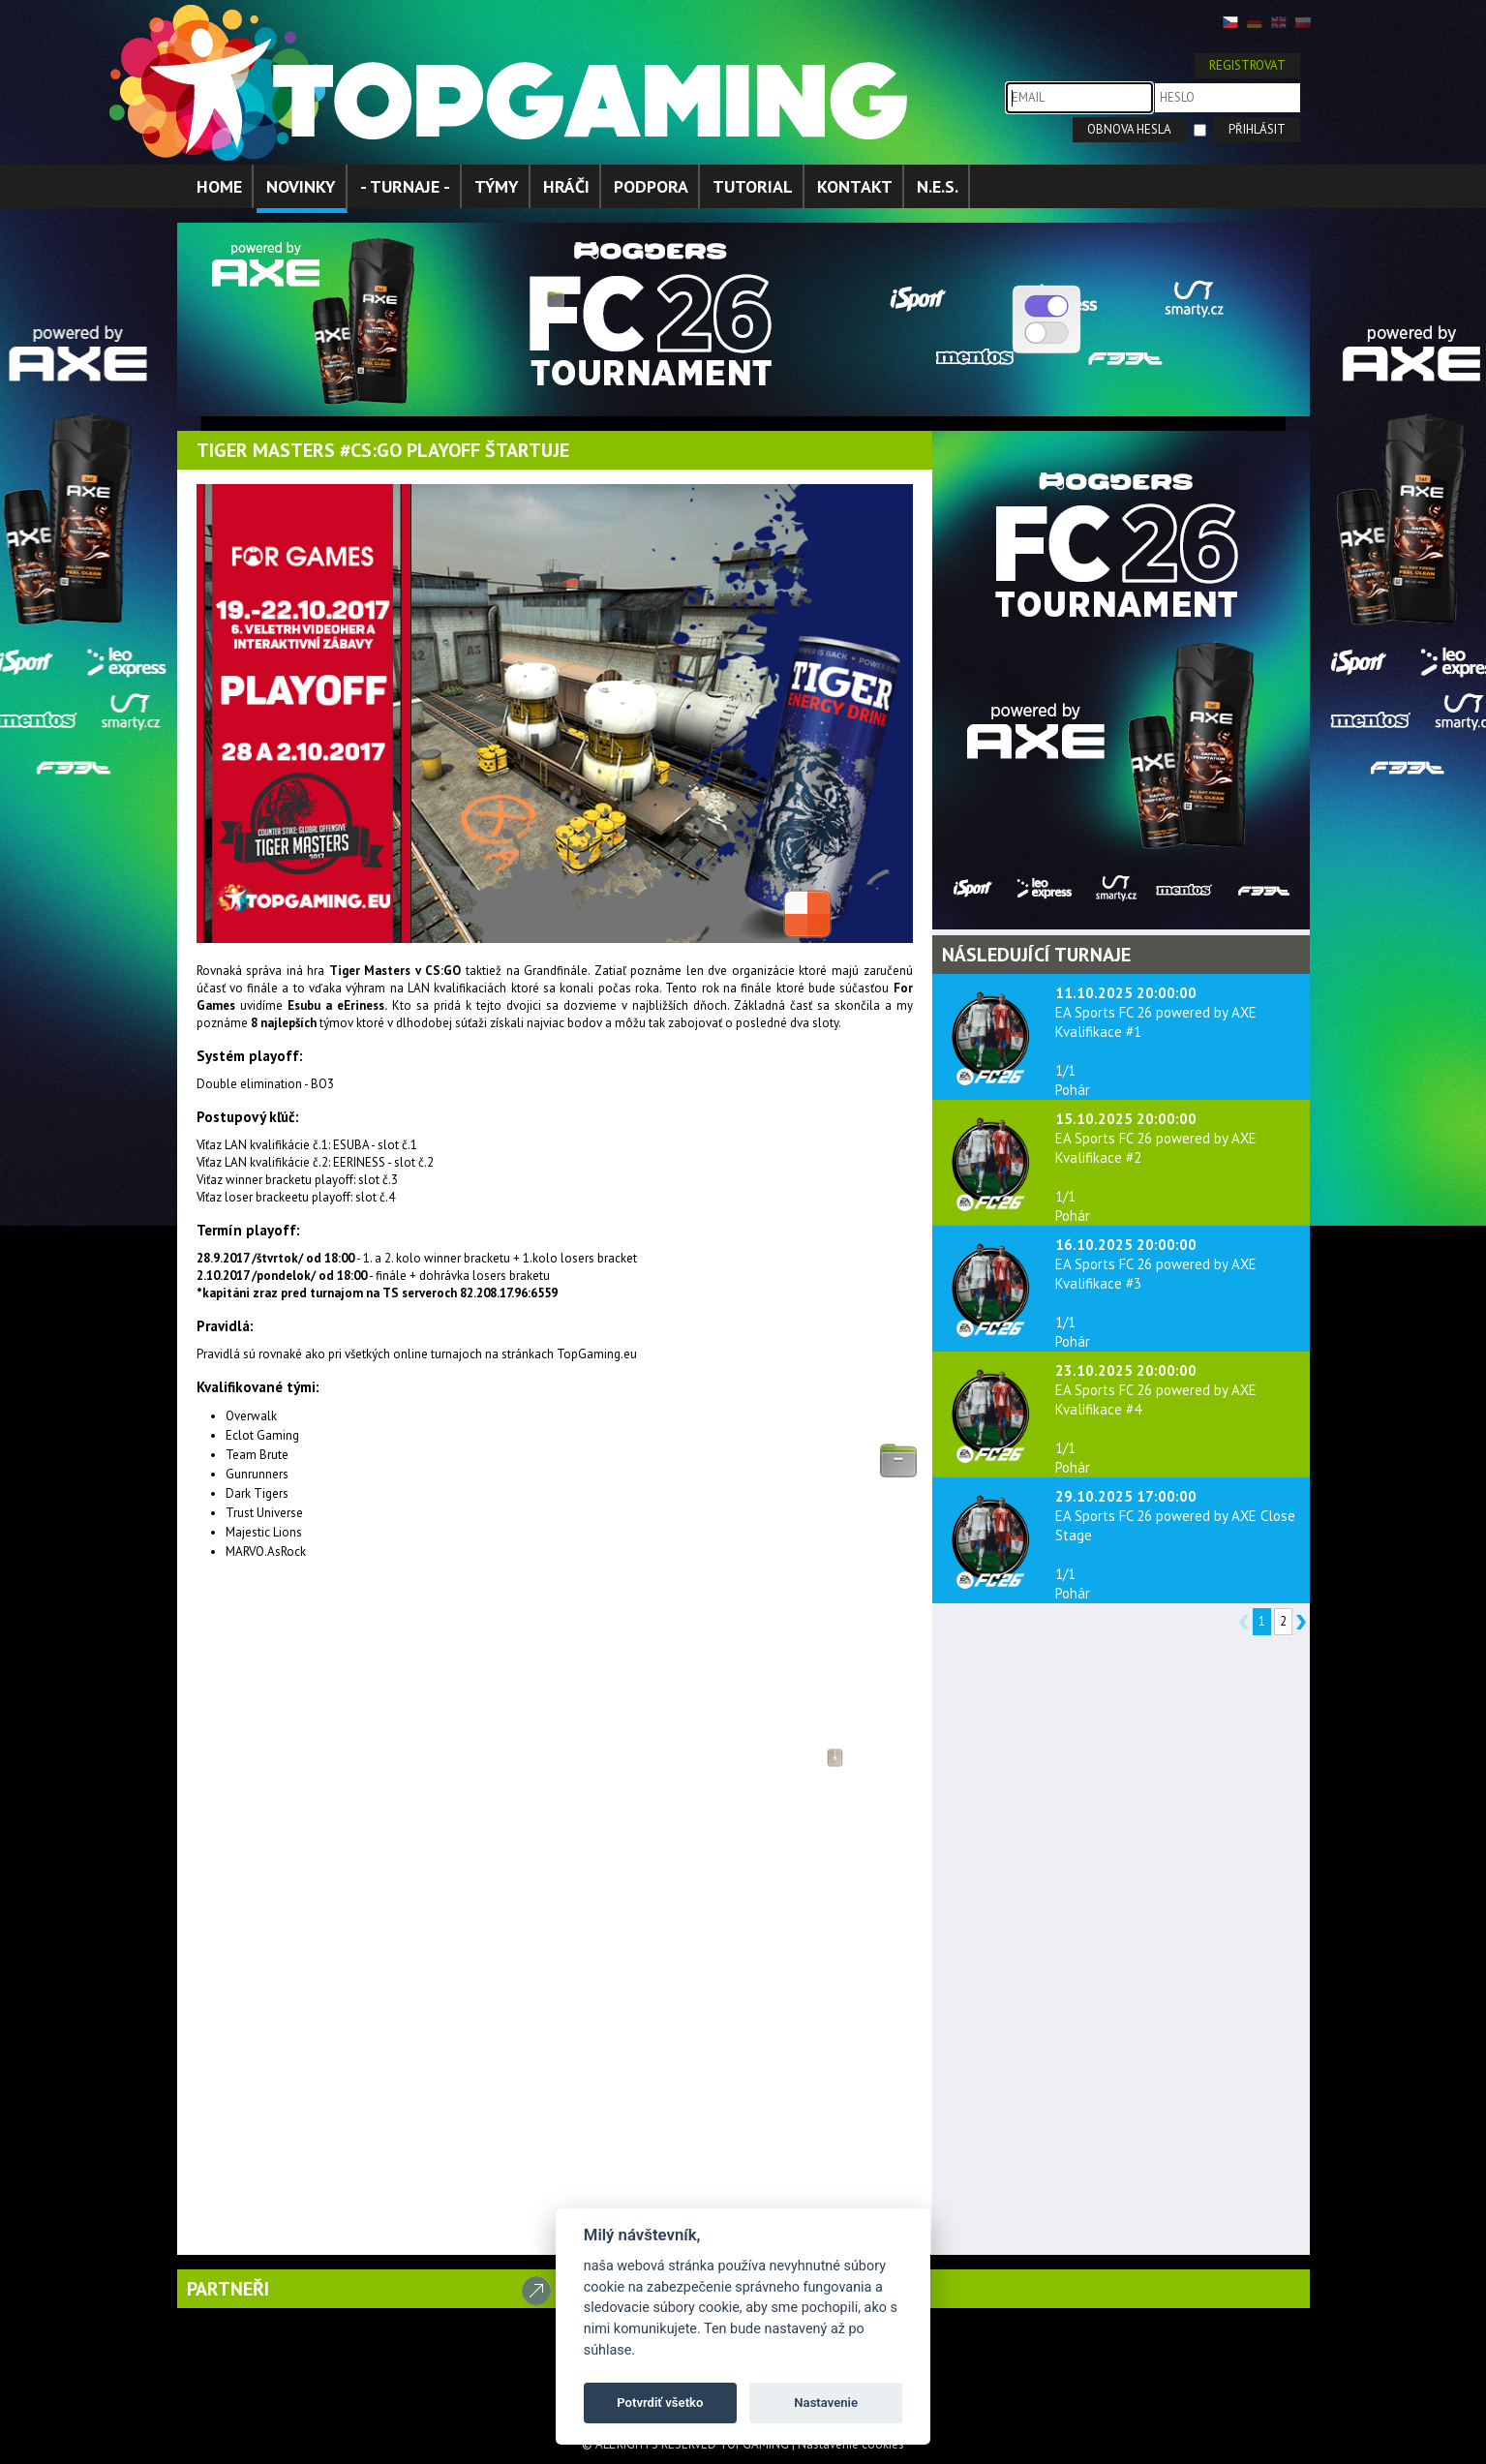 The image size is (1486, 2464). I want to click on open file manager application, so click(898, 1460).